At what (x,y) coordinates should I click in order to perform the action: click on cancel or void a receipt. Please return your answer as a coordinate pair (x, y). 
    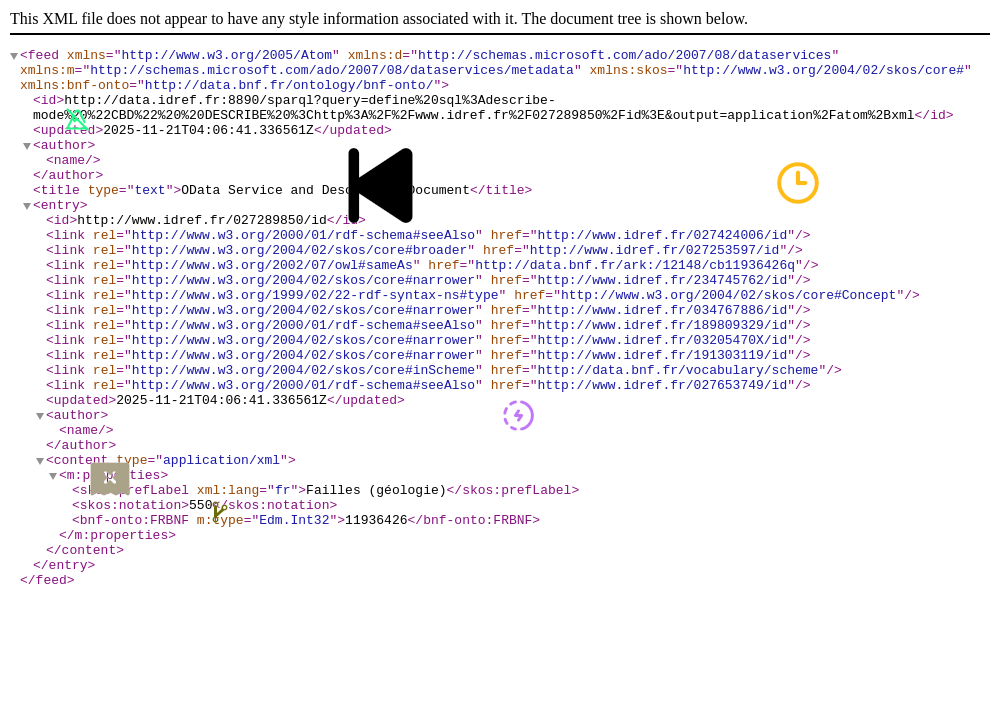
    Looking at the image, I should click on (110, 479).